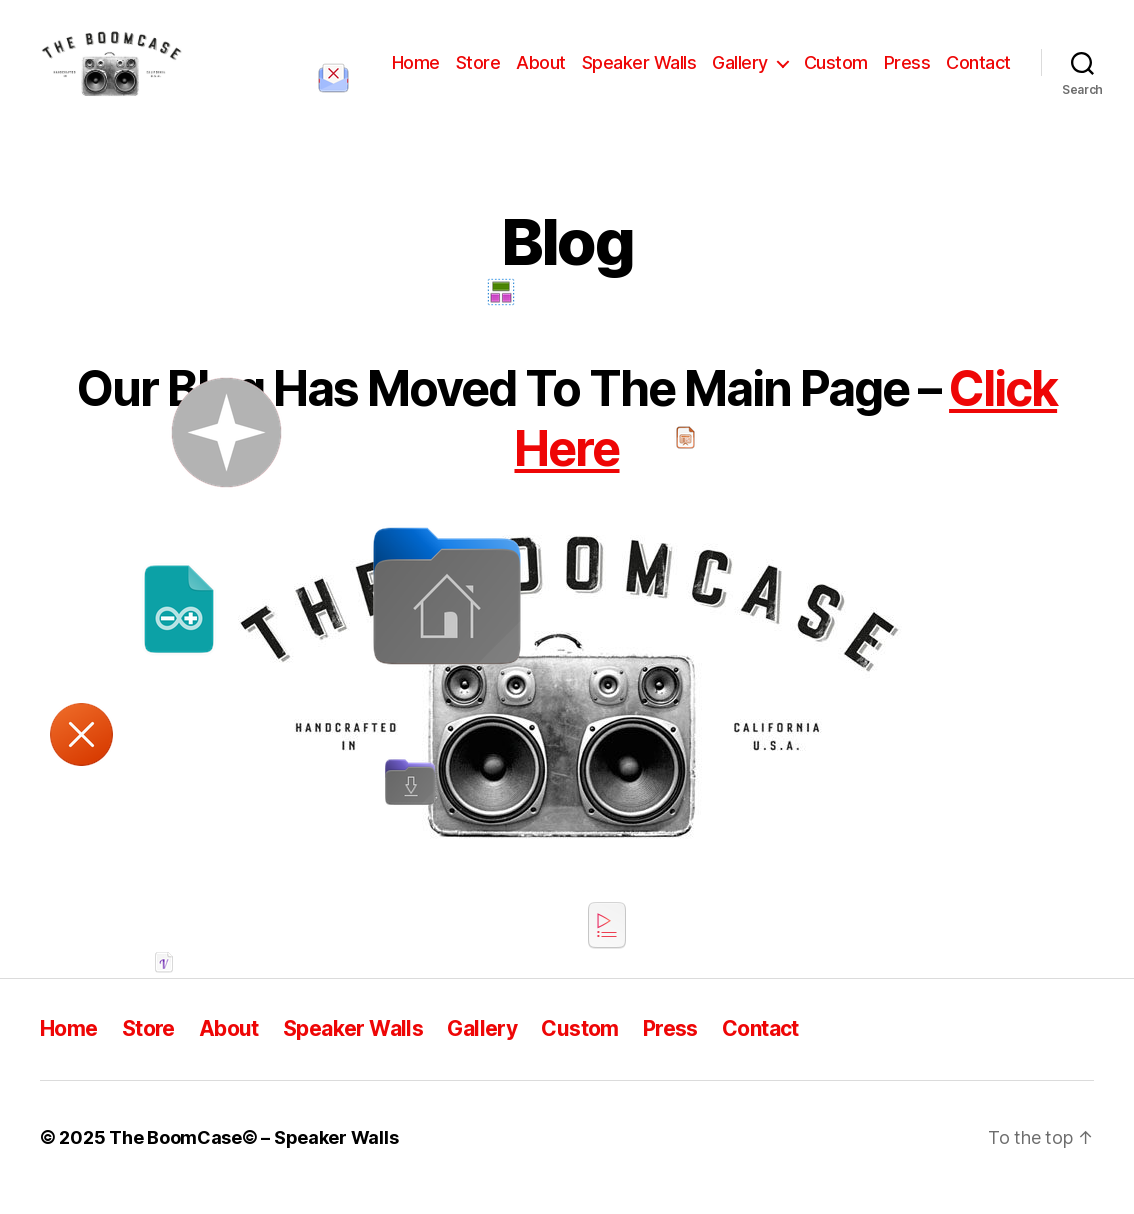 The width and height of the screenshot is (1134, 1214). Describe the element at coordinates (410, 782) in the screenshot. I see `open your downloads folder` at that location.